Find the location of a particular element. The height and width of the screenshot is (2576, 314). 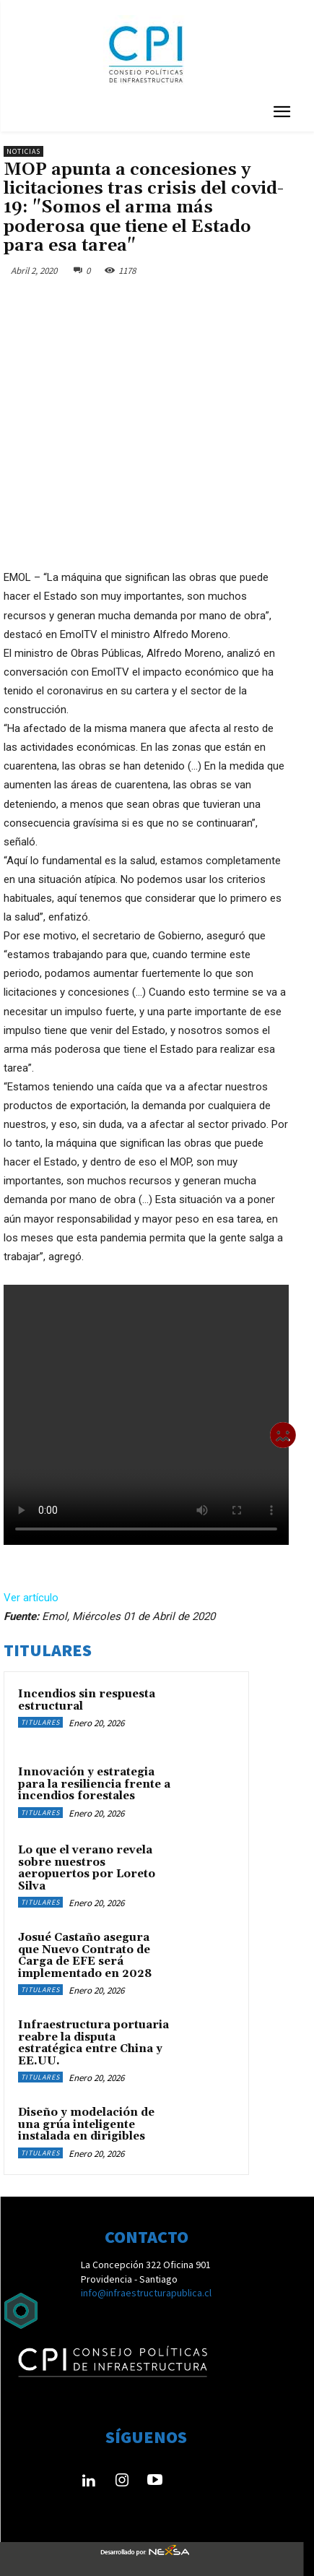

access hardware or mechanical settings is located at coordinates (21, 2311).